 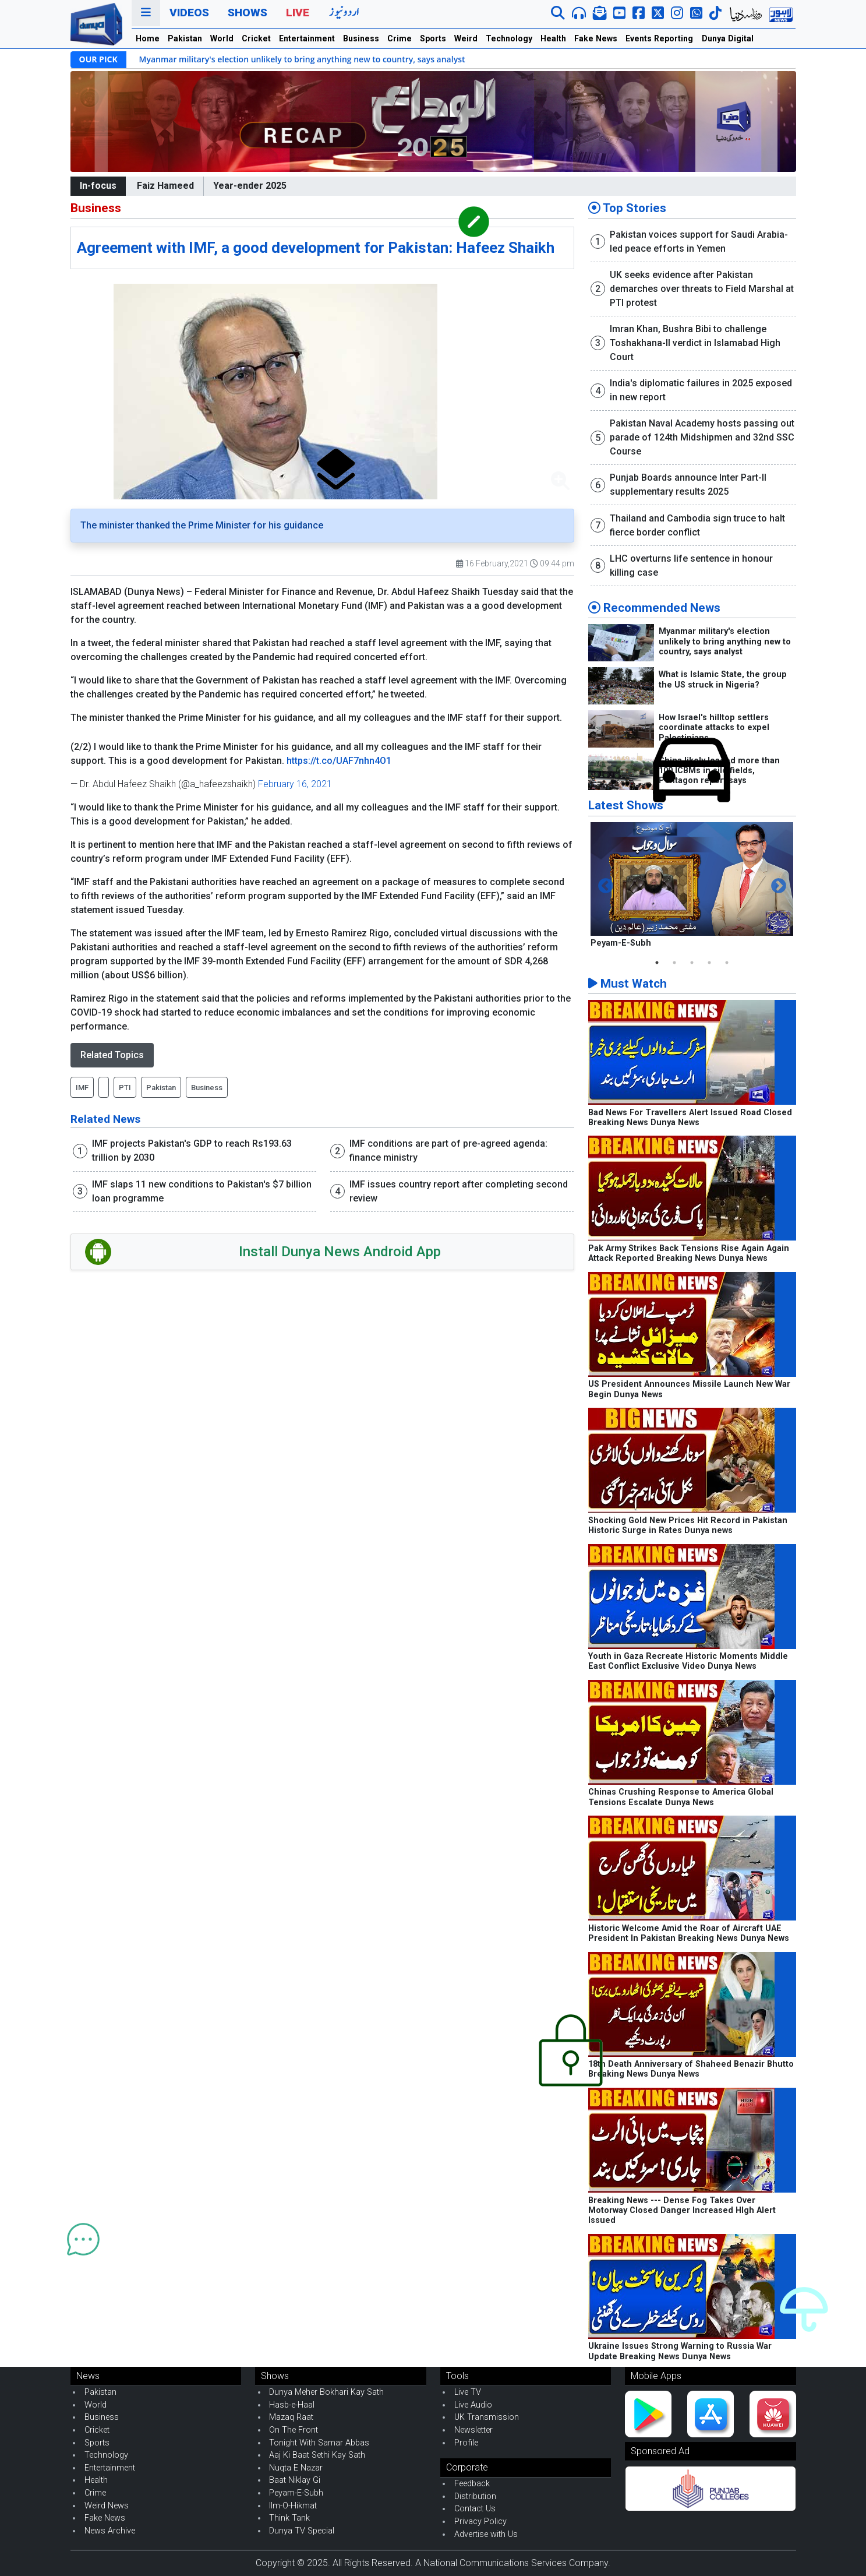 I want to click on open chat or messaging, so click(x=83, y=2239).